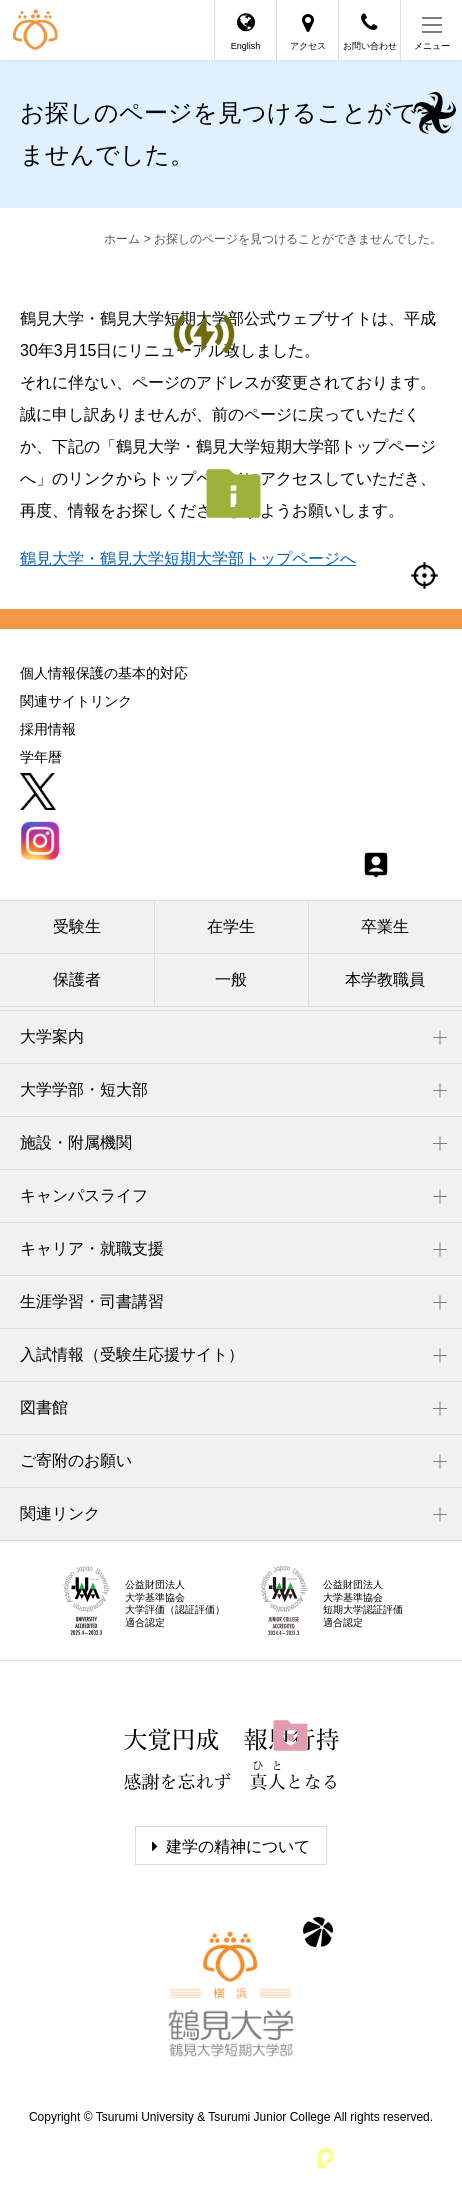 Image resolution: width=462 pixels, height=2192 pixels. What do you see at coordinates (233, 493) in the screenshot?
I see `view folder details or properties` at bounding box center [233, 493].